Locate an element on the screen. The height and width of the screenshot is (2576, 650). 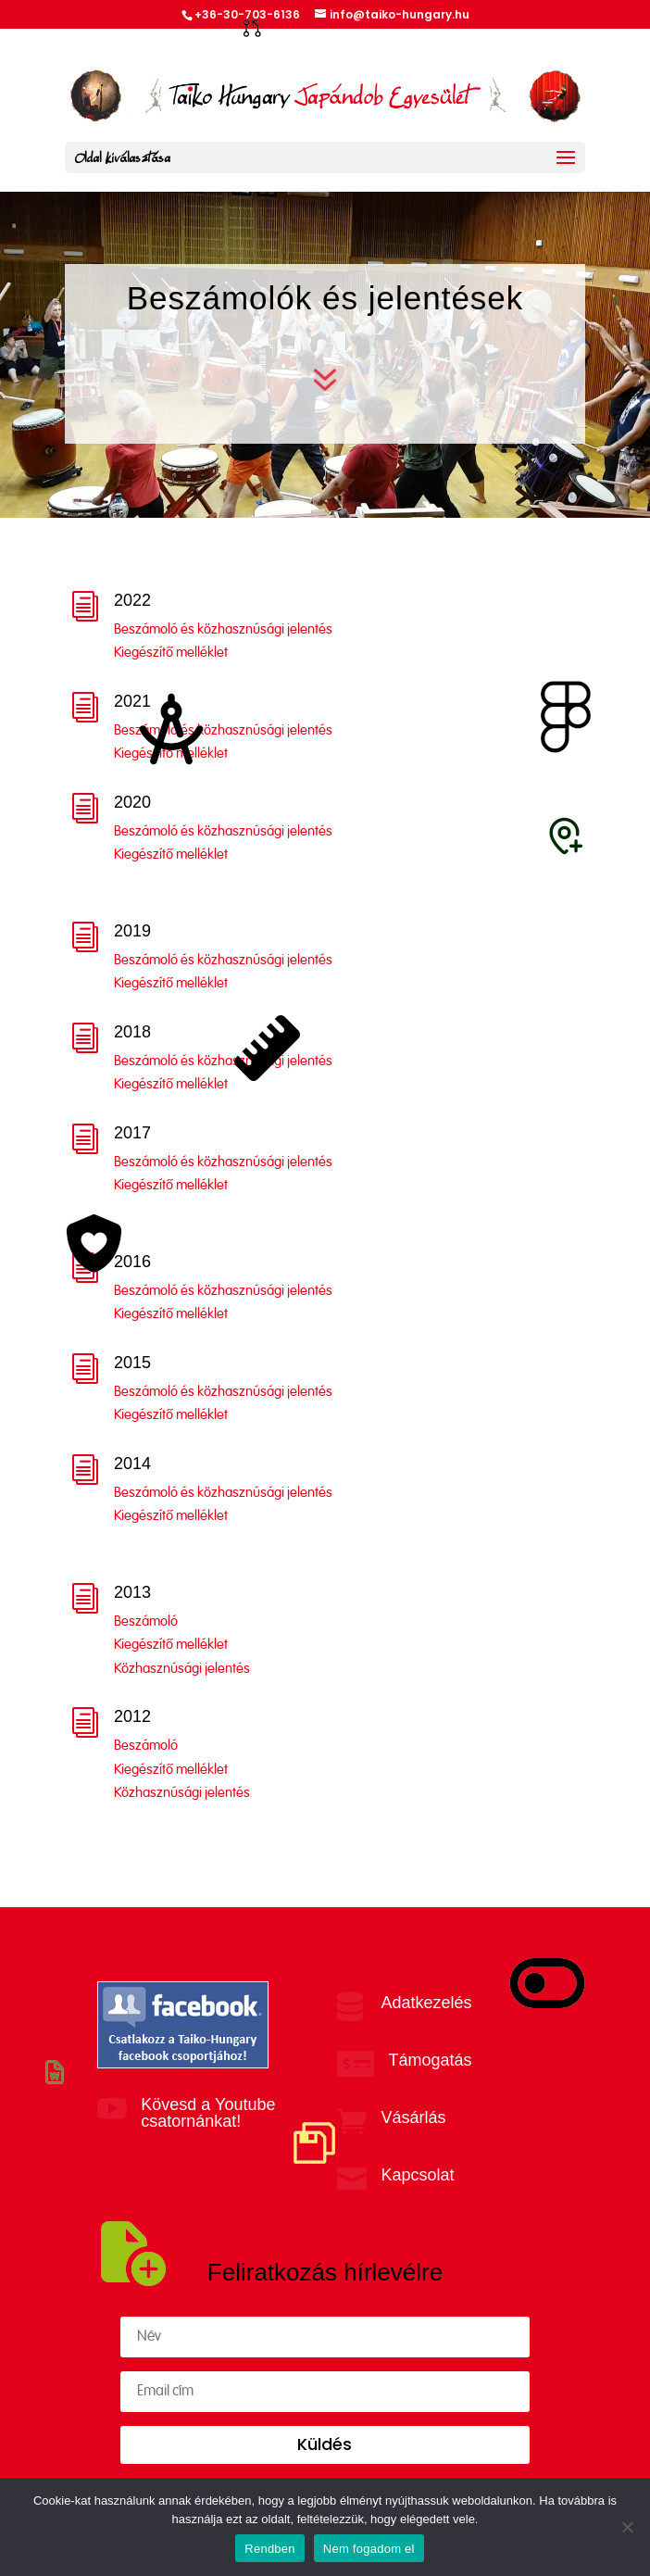
open a Microsoft Word document is located at coordinates (55, 2072).